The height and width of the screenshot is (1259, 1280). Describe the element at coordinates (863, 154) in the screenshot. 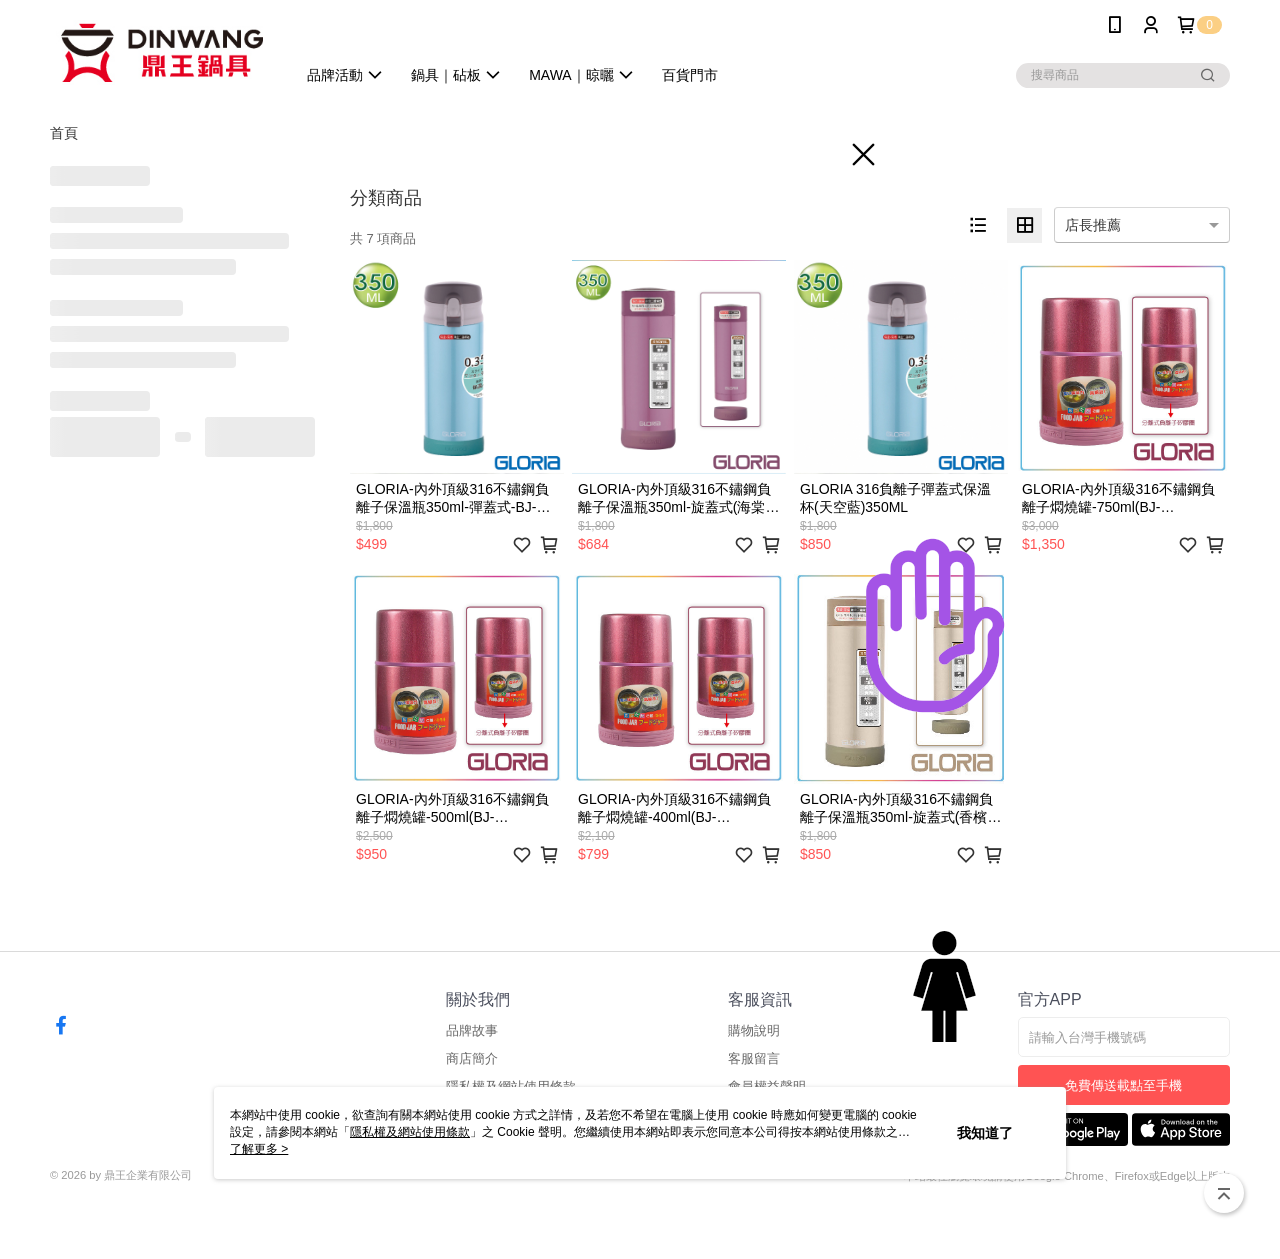

I see `close a dialog or modal` at that location.